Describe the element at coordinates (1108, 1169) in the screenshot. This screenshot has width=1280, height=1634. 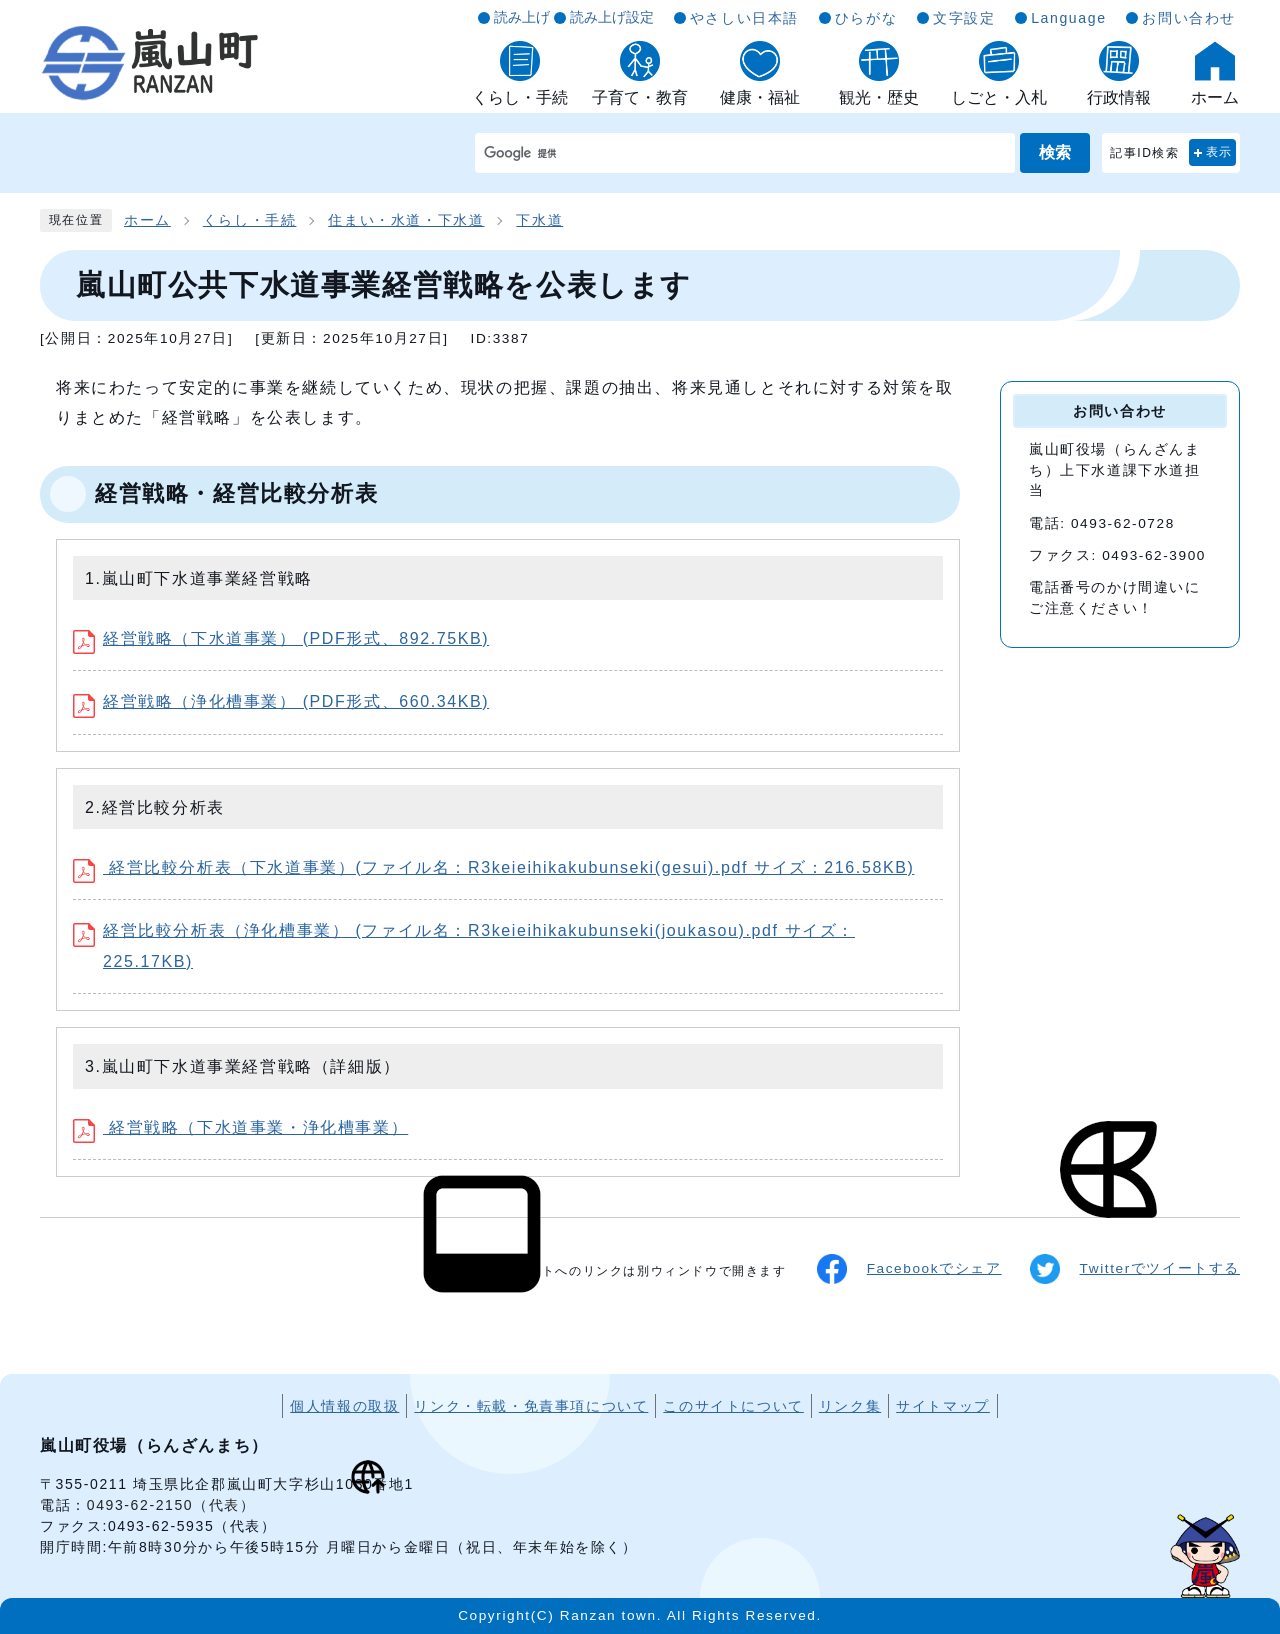
I see `open Craft app` at that location.